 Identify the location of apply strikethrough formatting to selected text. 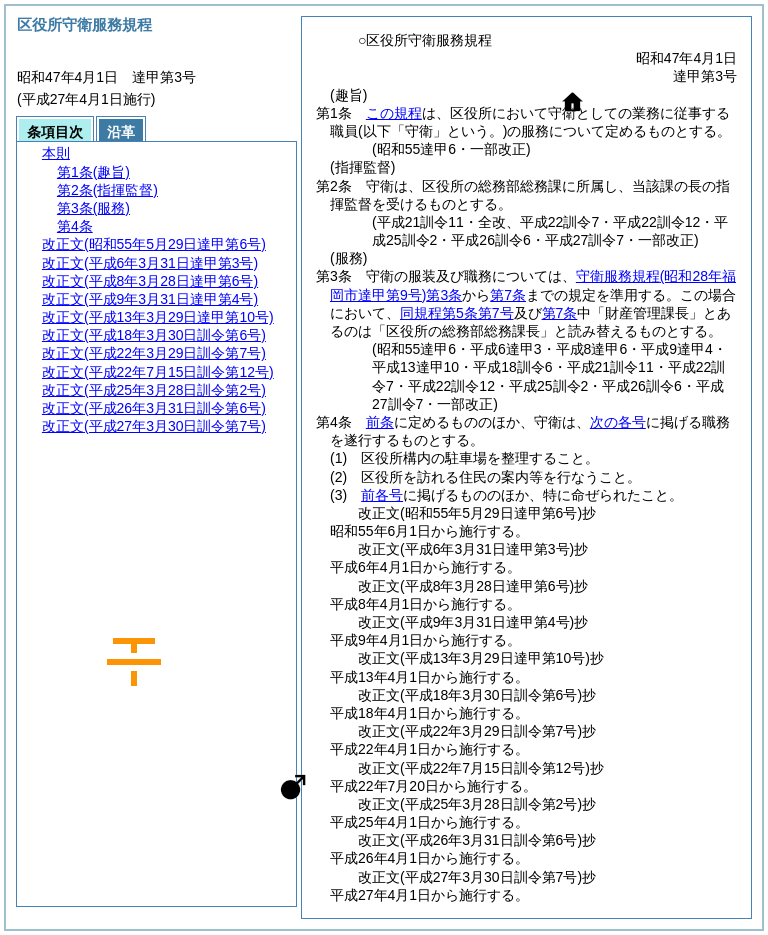
(134, 662).